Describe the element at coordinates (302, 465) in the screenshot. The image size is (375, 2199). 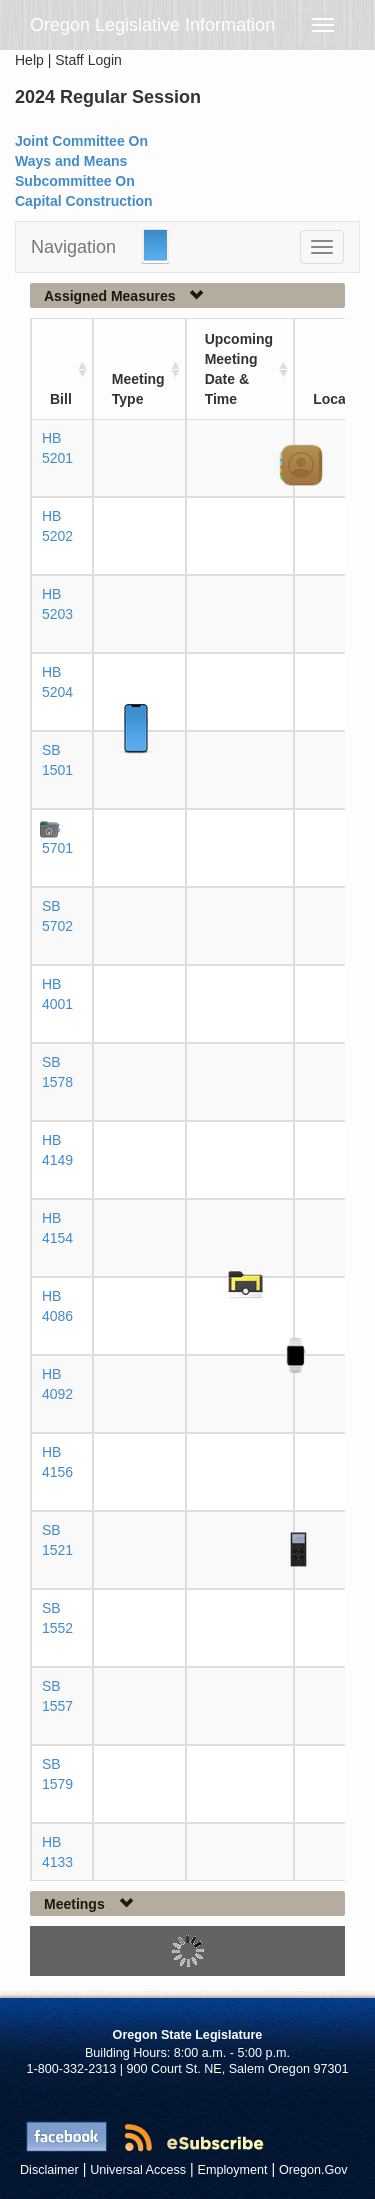
I see `open the contacts app` at that location.